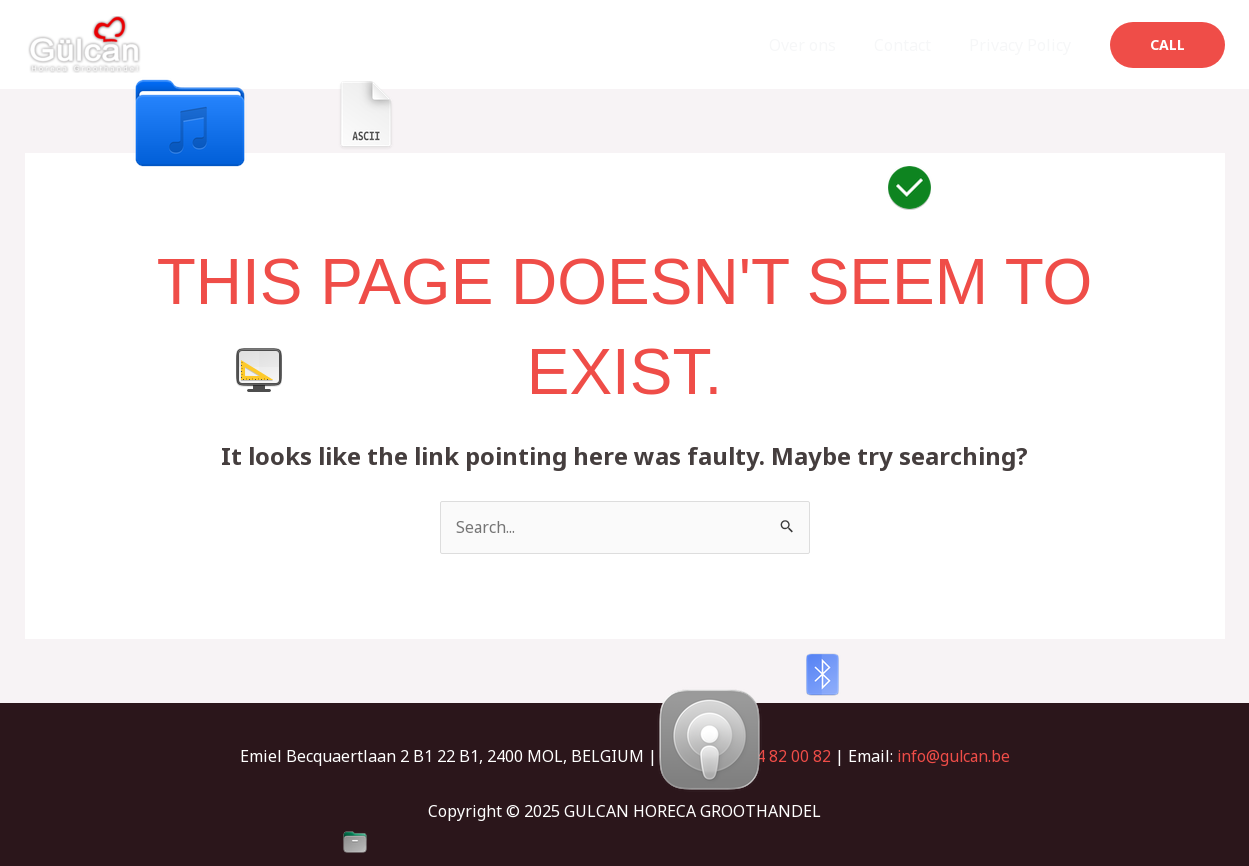 The height and width of the screenshot is (866, 1249). I want to click on indicates bluetooth is active and connected, so click(822, 674).